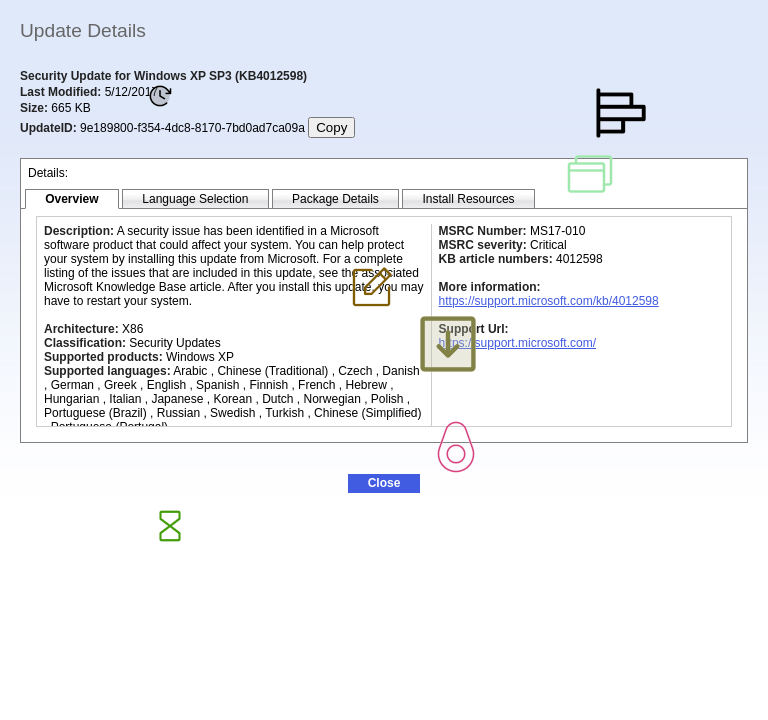 The image size is (768, 720). Describe the element at coordinates (590, 174) in the screenshot. I see `view open browser windows` at that location.